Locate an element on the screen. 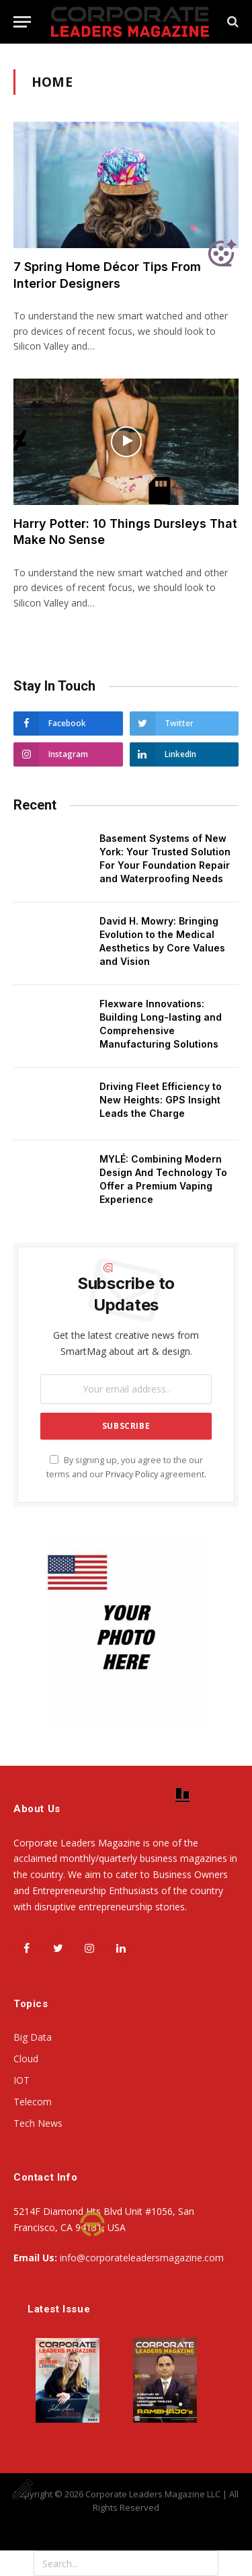  algolia search service logo is located at coordinates (108, 1267).